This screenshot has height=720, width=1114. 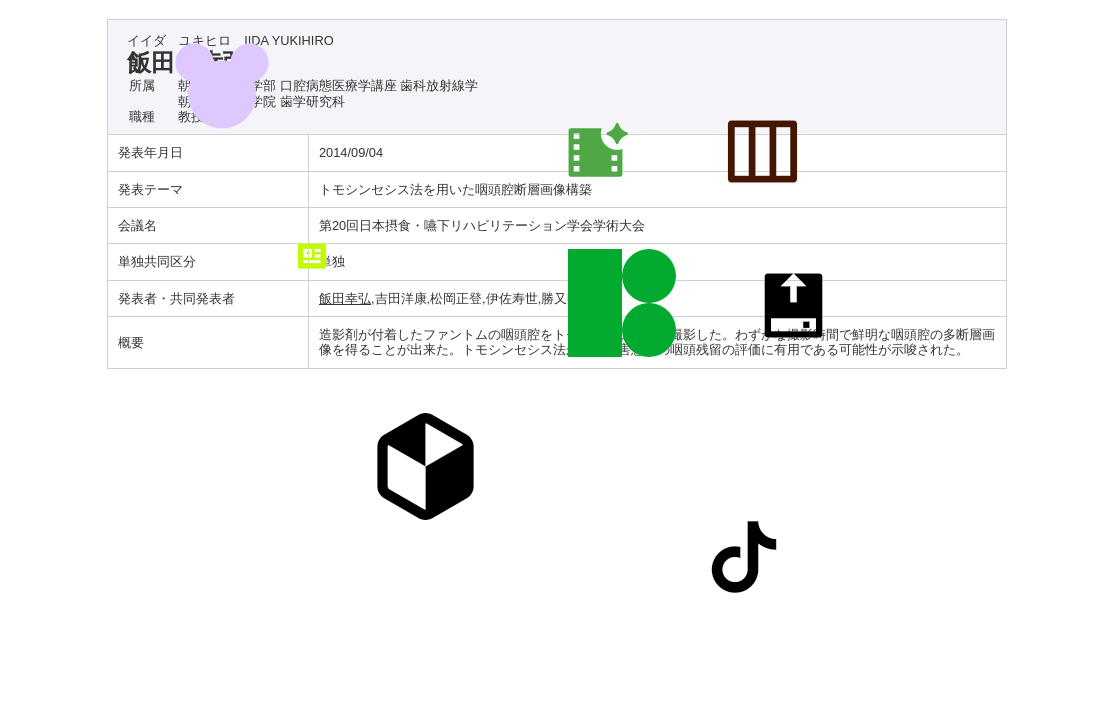 What do you see at coordinates (793, 305) in the screenshot?
I see `uninstall an application` at bounding box center [793, 305].